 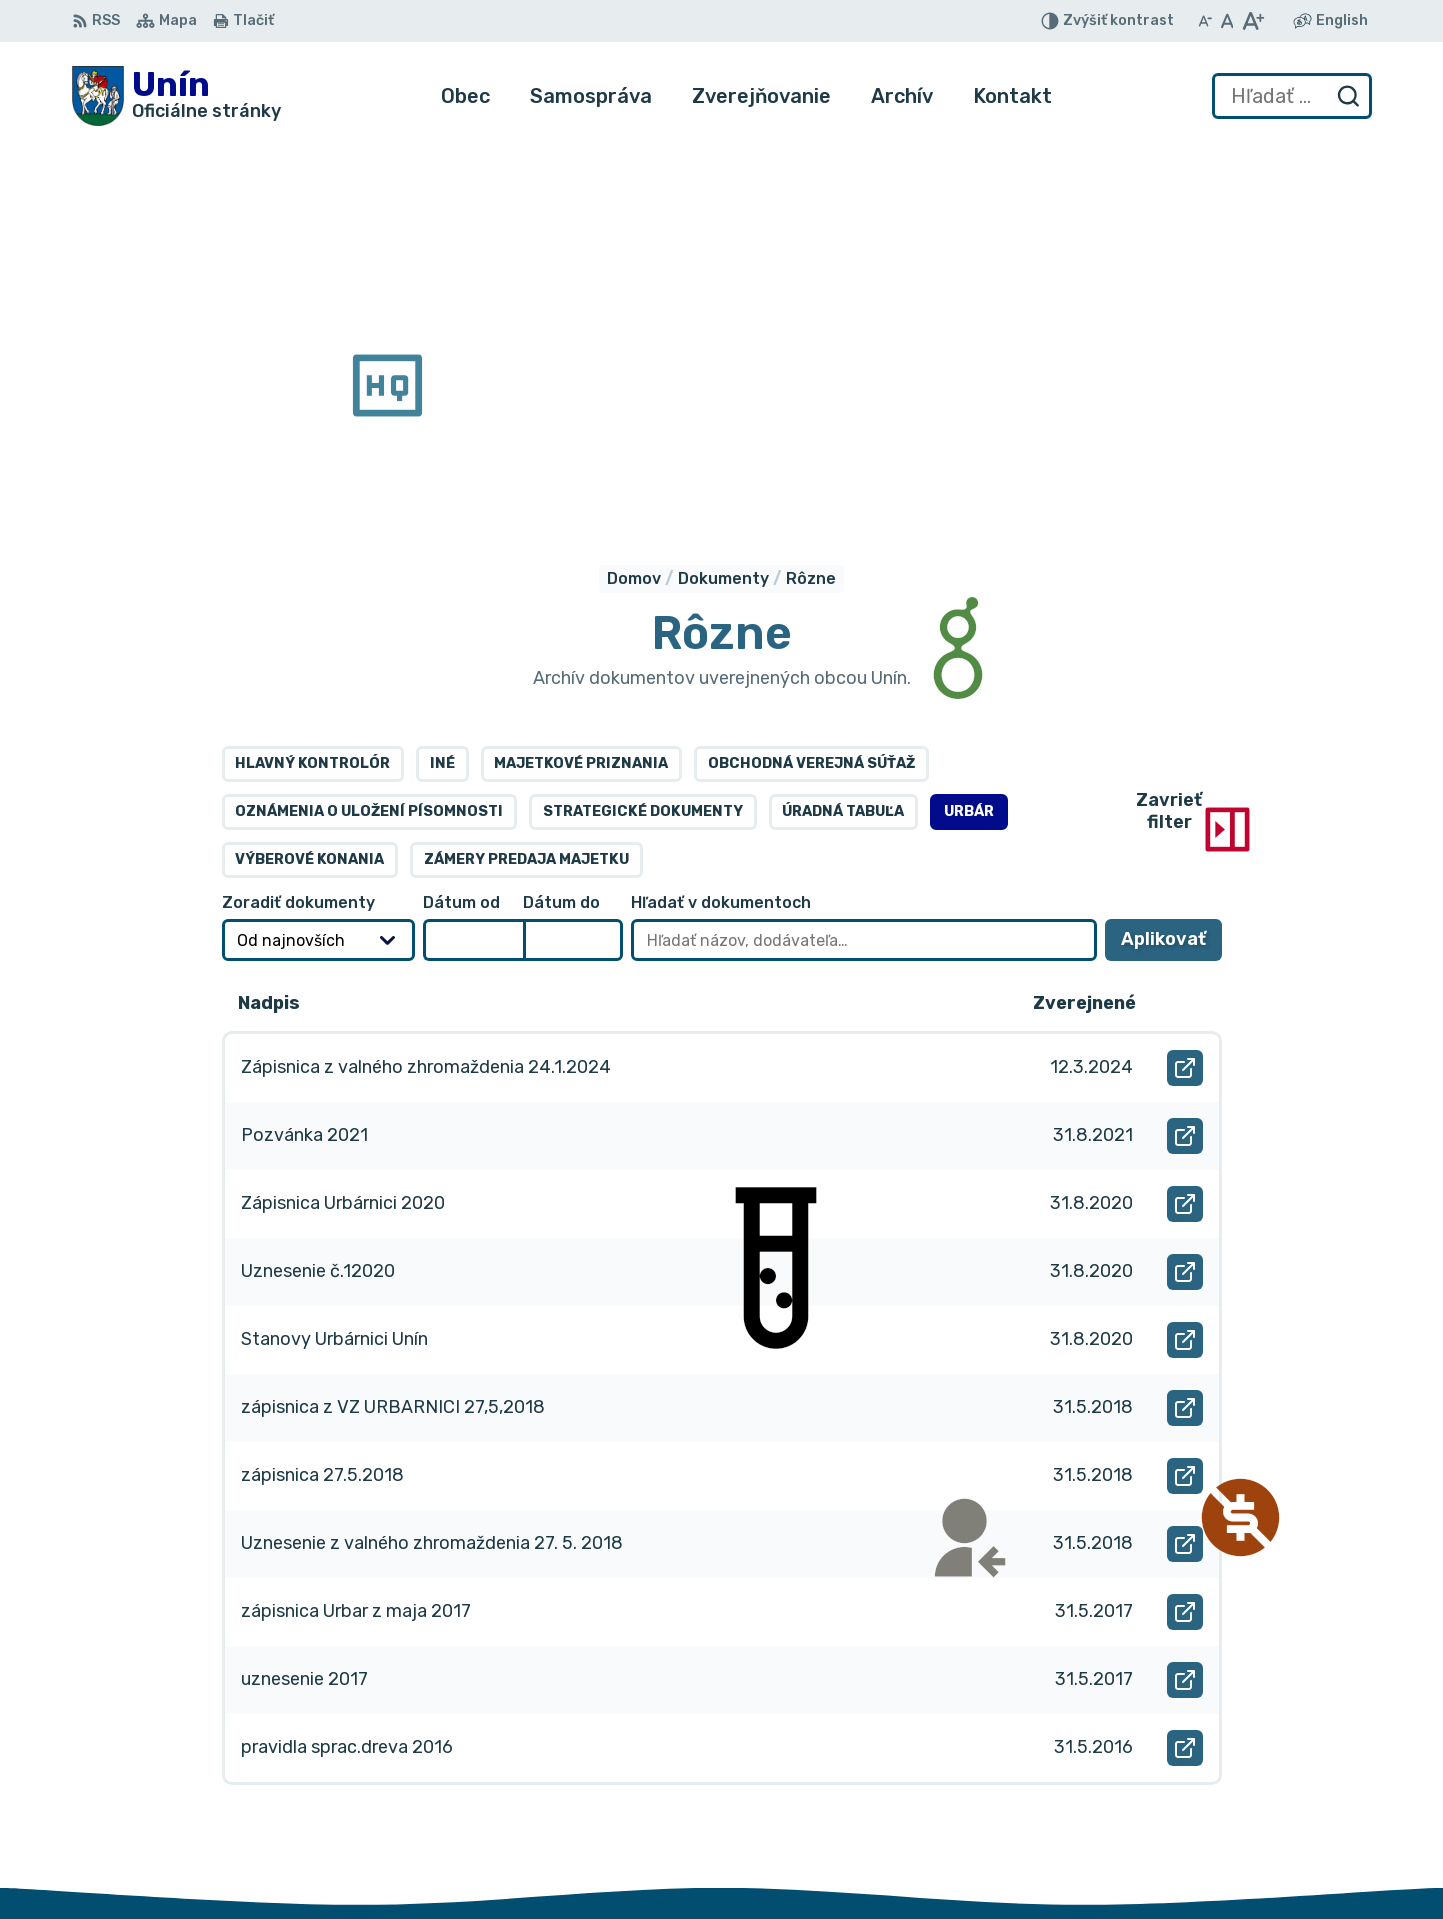 I want to click on access lab results or test data, so click(x=776, y=1268).